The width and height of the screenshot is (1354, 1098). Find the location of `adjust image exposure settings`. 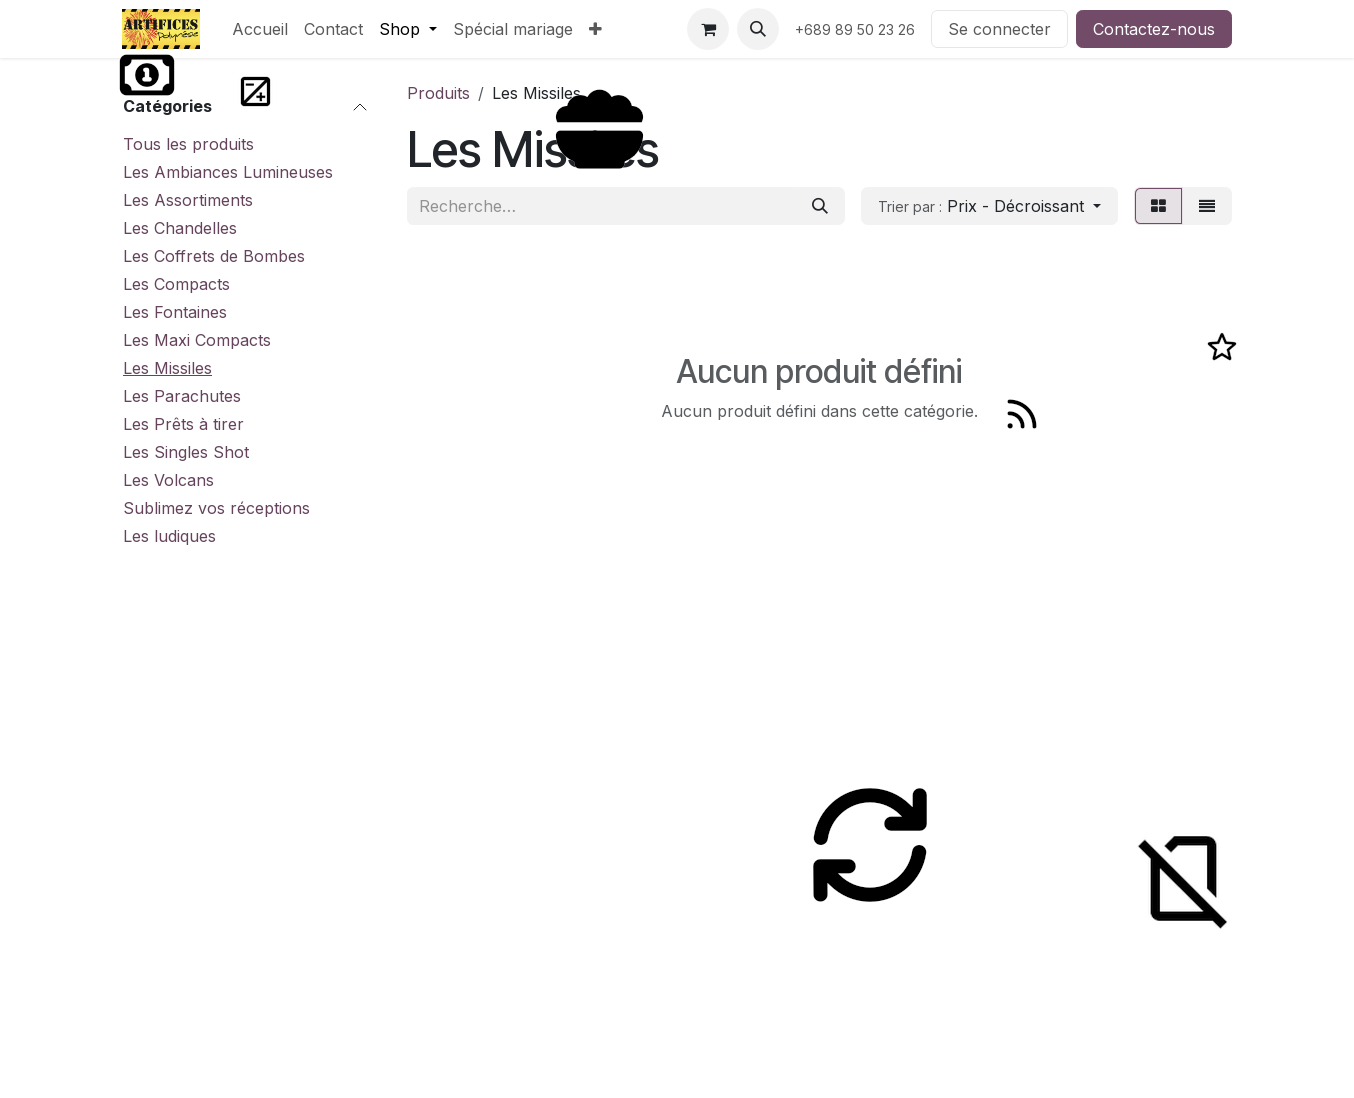

adjust image exposure settings is located at coordinates (255, 91).